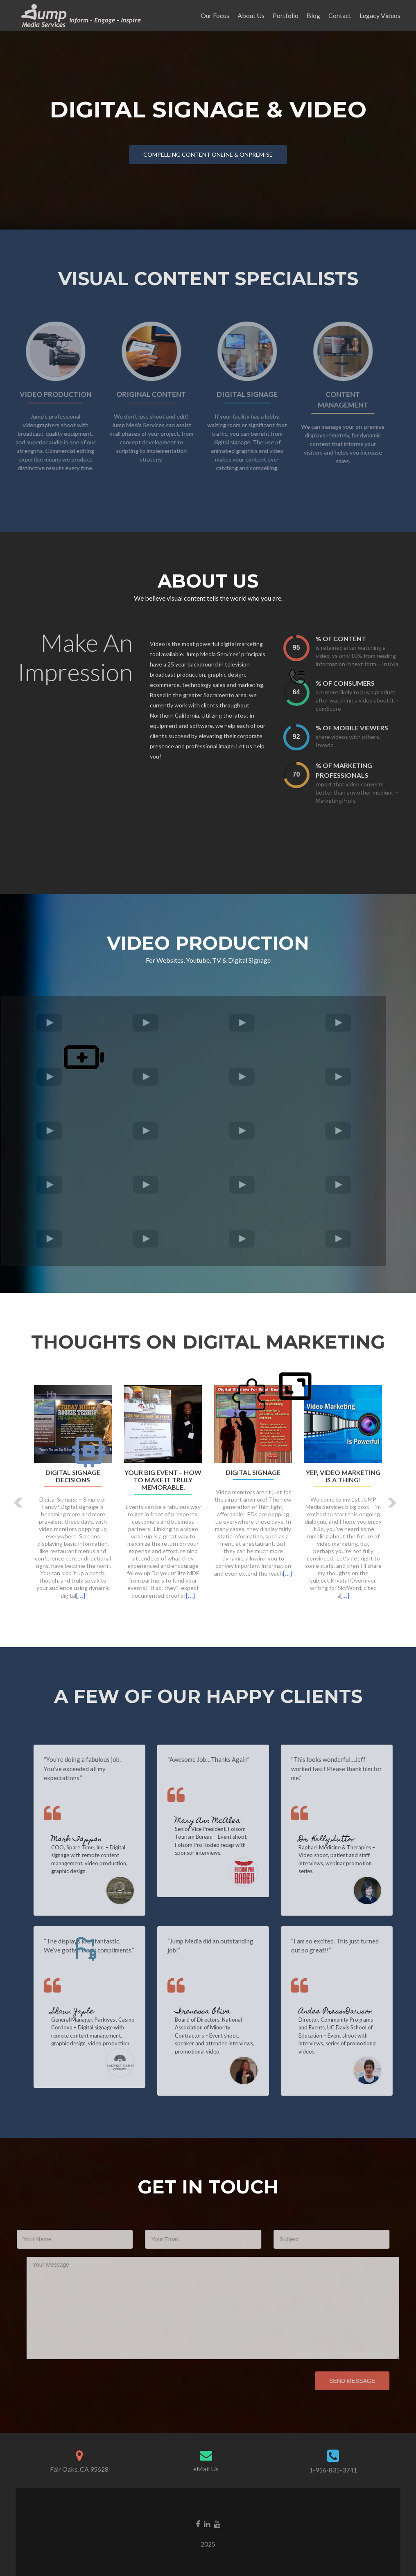  I want to click on enter fullscreen mode, so click(295, 1386).